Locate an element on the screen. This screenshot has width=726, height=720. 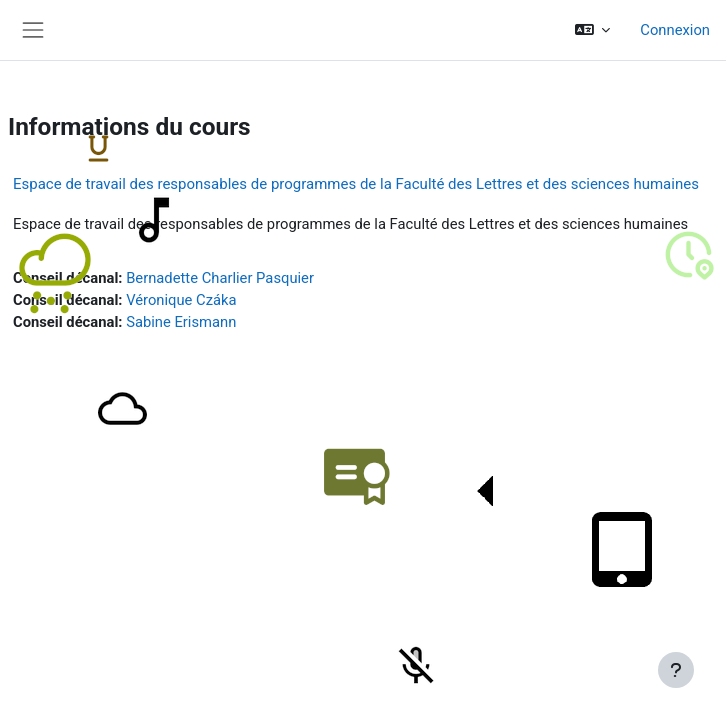
view current weather conditions is located at coordinates (122, 408).